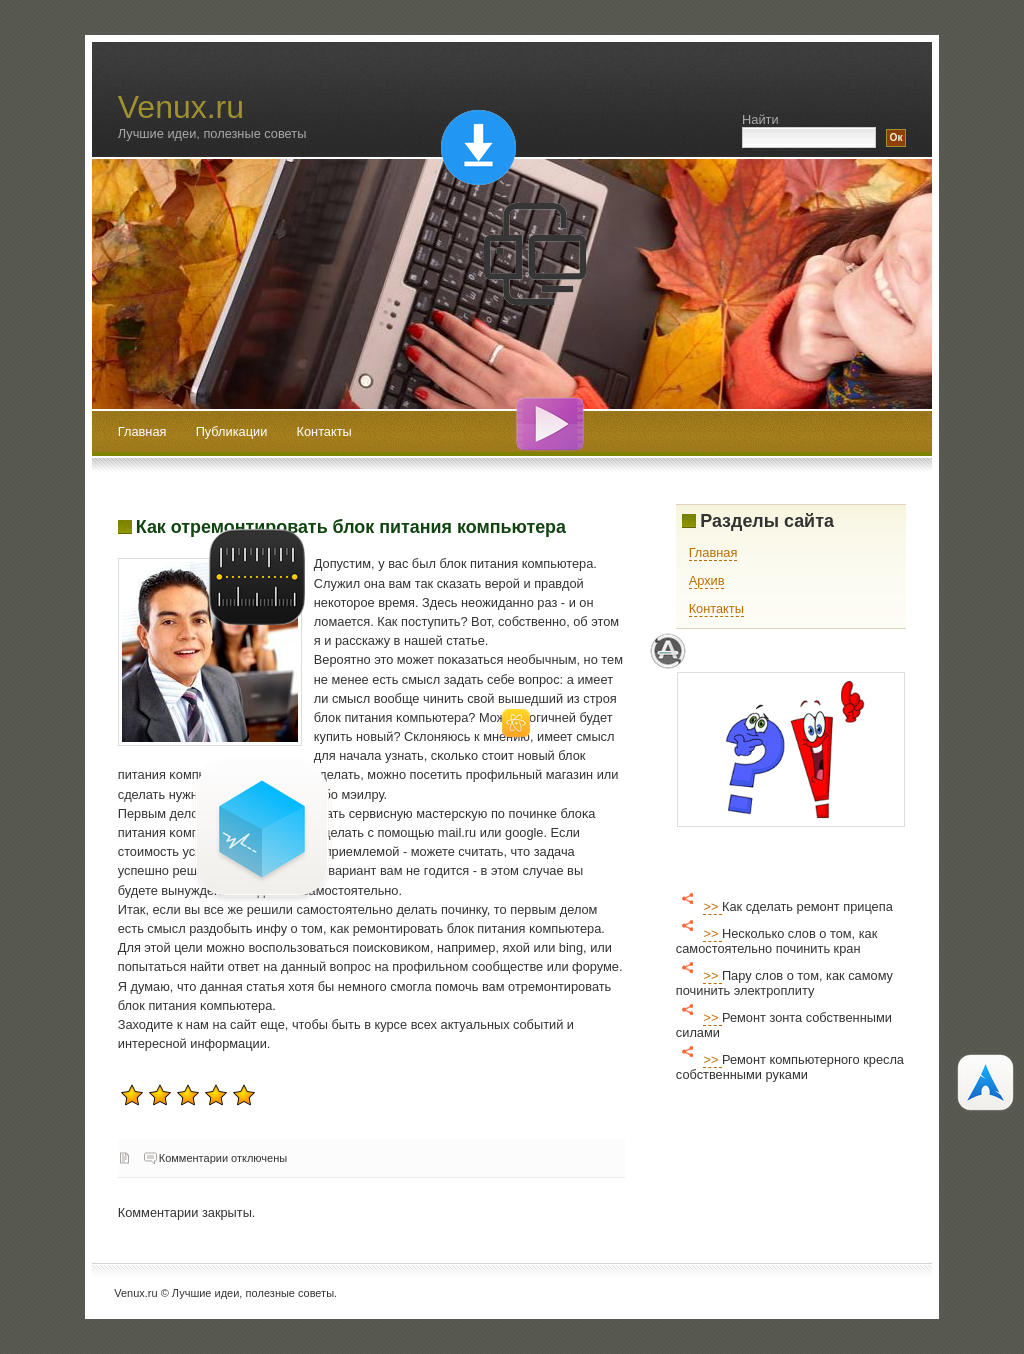 This screenshot has width=1024, height=1354. What do you see at coordinates (985, 1082) in the screenshot?
I see `open arch linux application` at bounding box center [985, 1082].